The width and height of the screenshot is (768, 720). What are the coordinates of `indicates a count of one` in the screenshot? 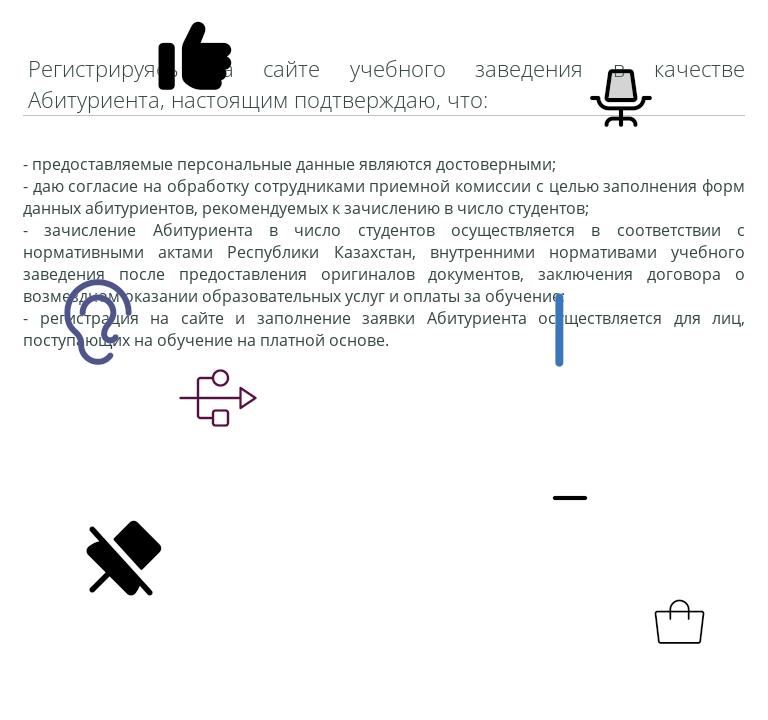 It's located at (592, 330).